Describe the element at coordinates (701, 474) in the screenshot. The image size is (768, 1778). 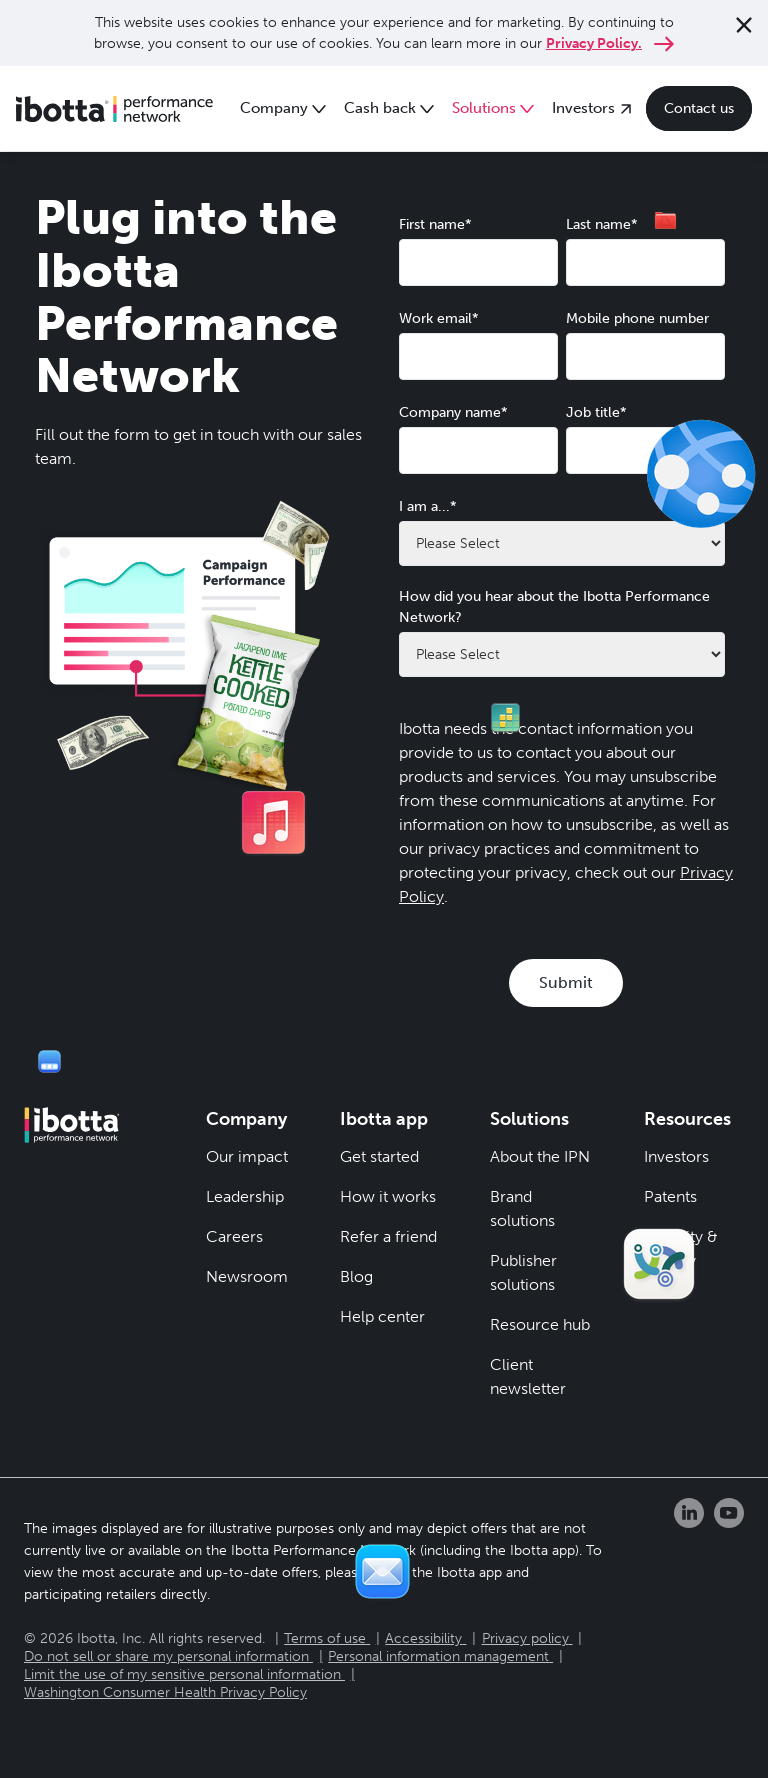
I see `open the windows app store` at that location.